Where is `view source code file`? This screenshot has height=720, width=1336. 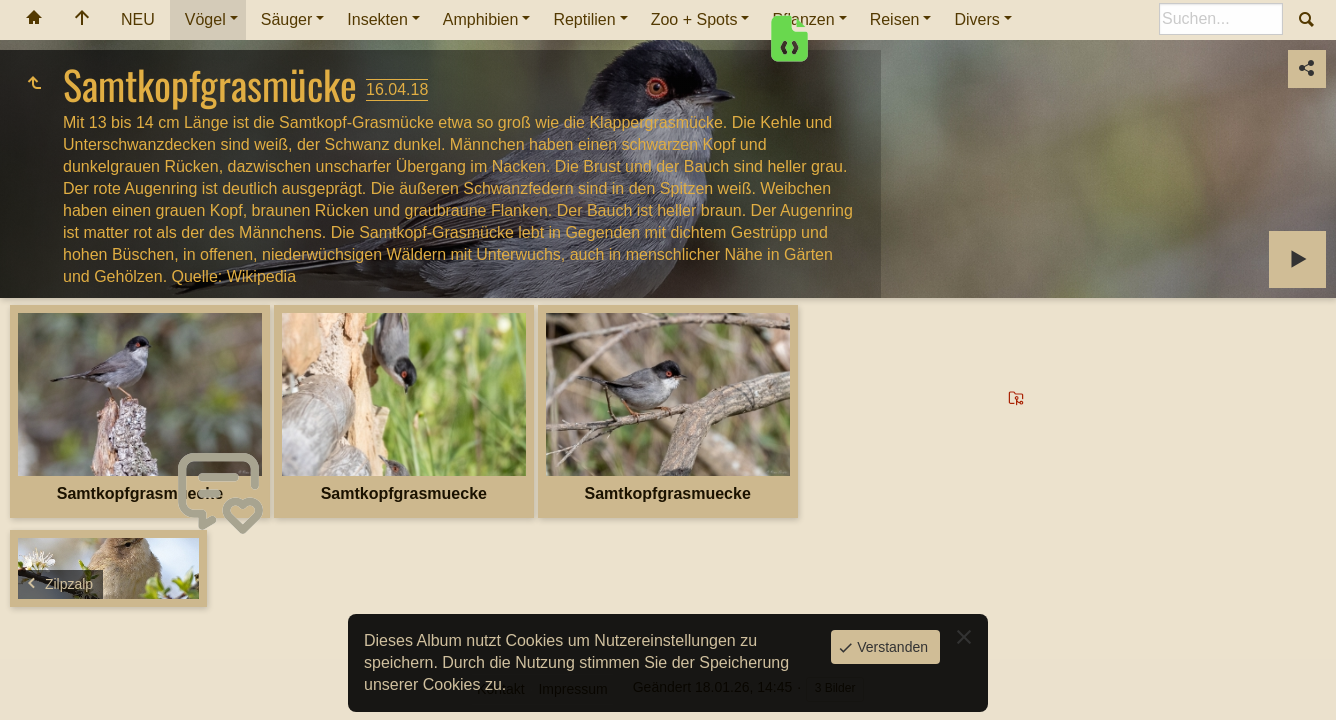
view source code file is located at coordinates (789, 38).